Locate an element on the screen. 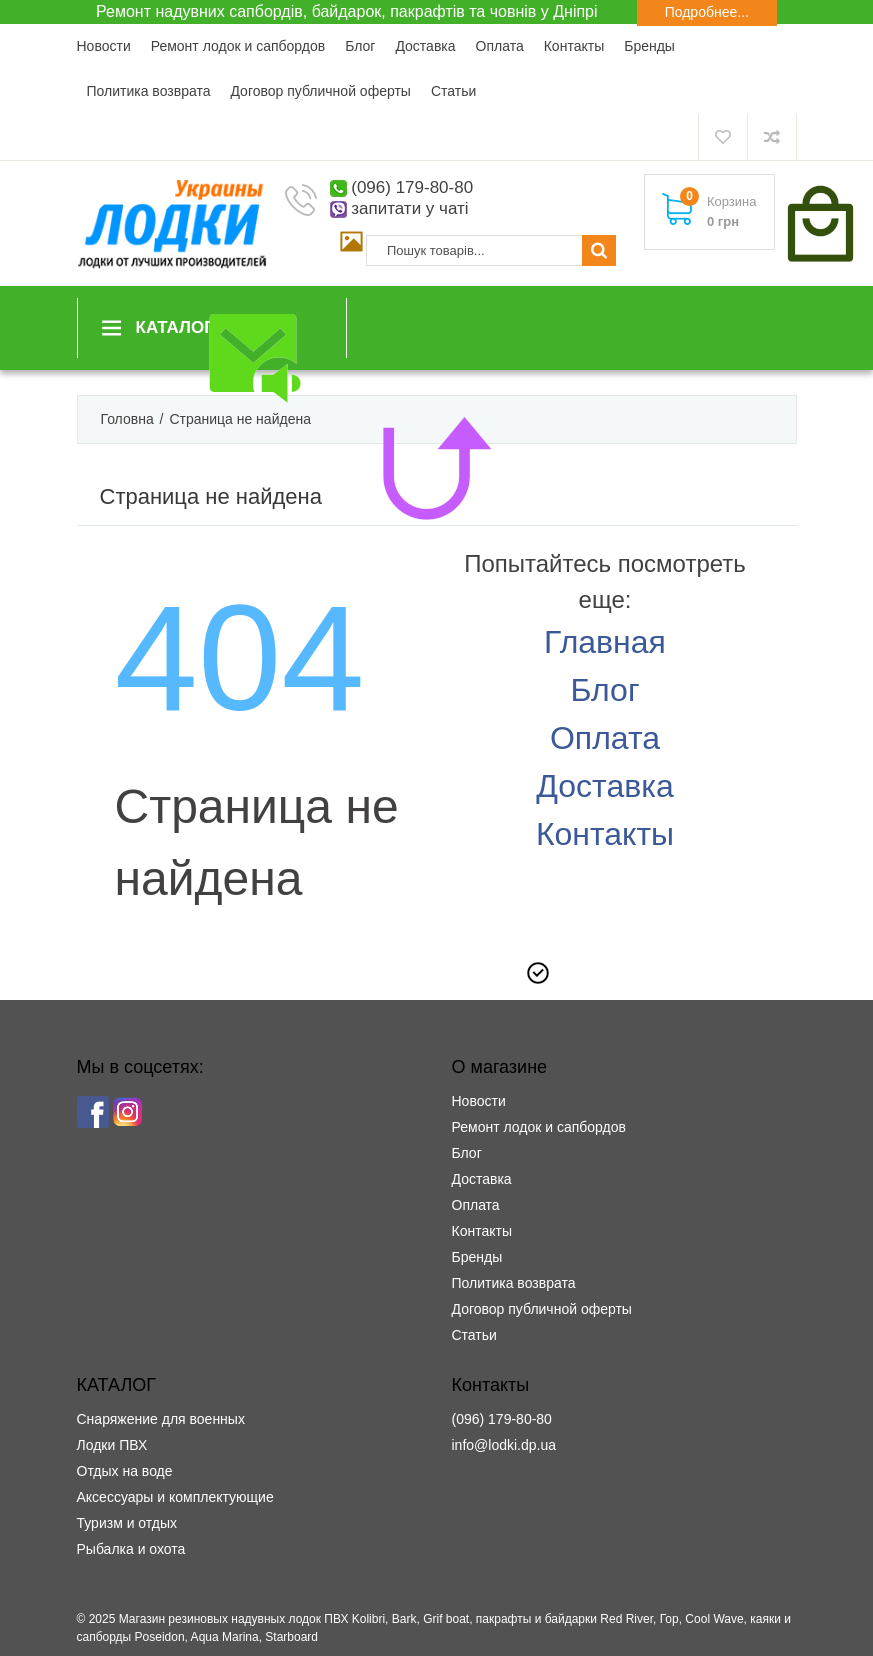  view image or photo is located at coordinates (351, 241).